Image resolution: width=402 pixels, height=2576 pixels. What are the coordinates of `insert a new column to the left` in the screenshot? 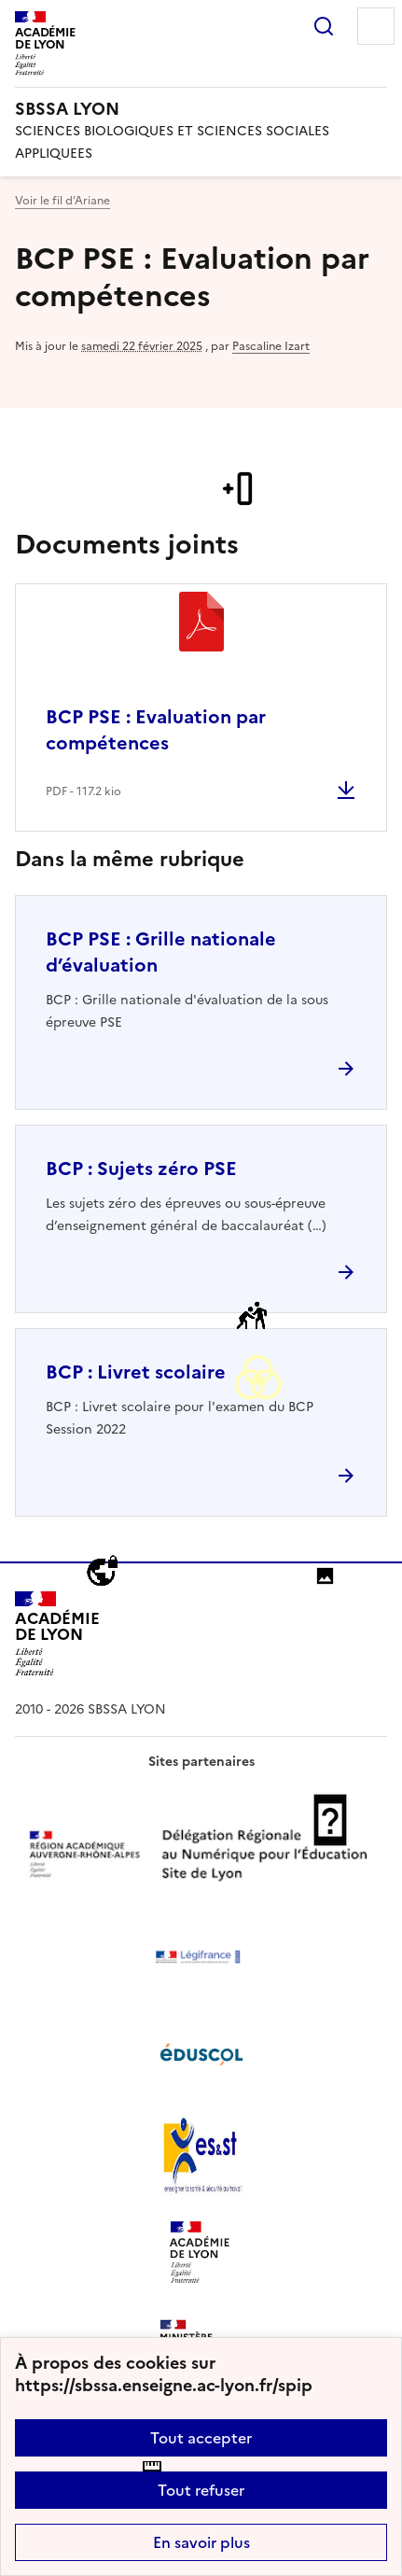 It's located at (237, 488).